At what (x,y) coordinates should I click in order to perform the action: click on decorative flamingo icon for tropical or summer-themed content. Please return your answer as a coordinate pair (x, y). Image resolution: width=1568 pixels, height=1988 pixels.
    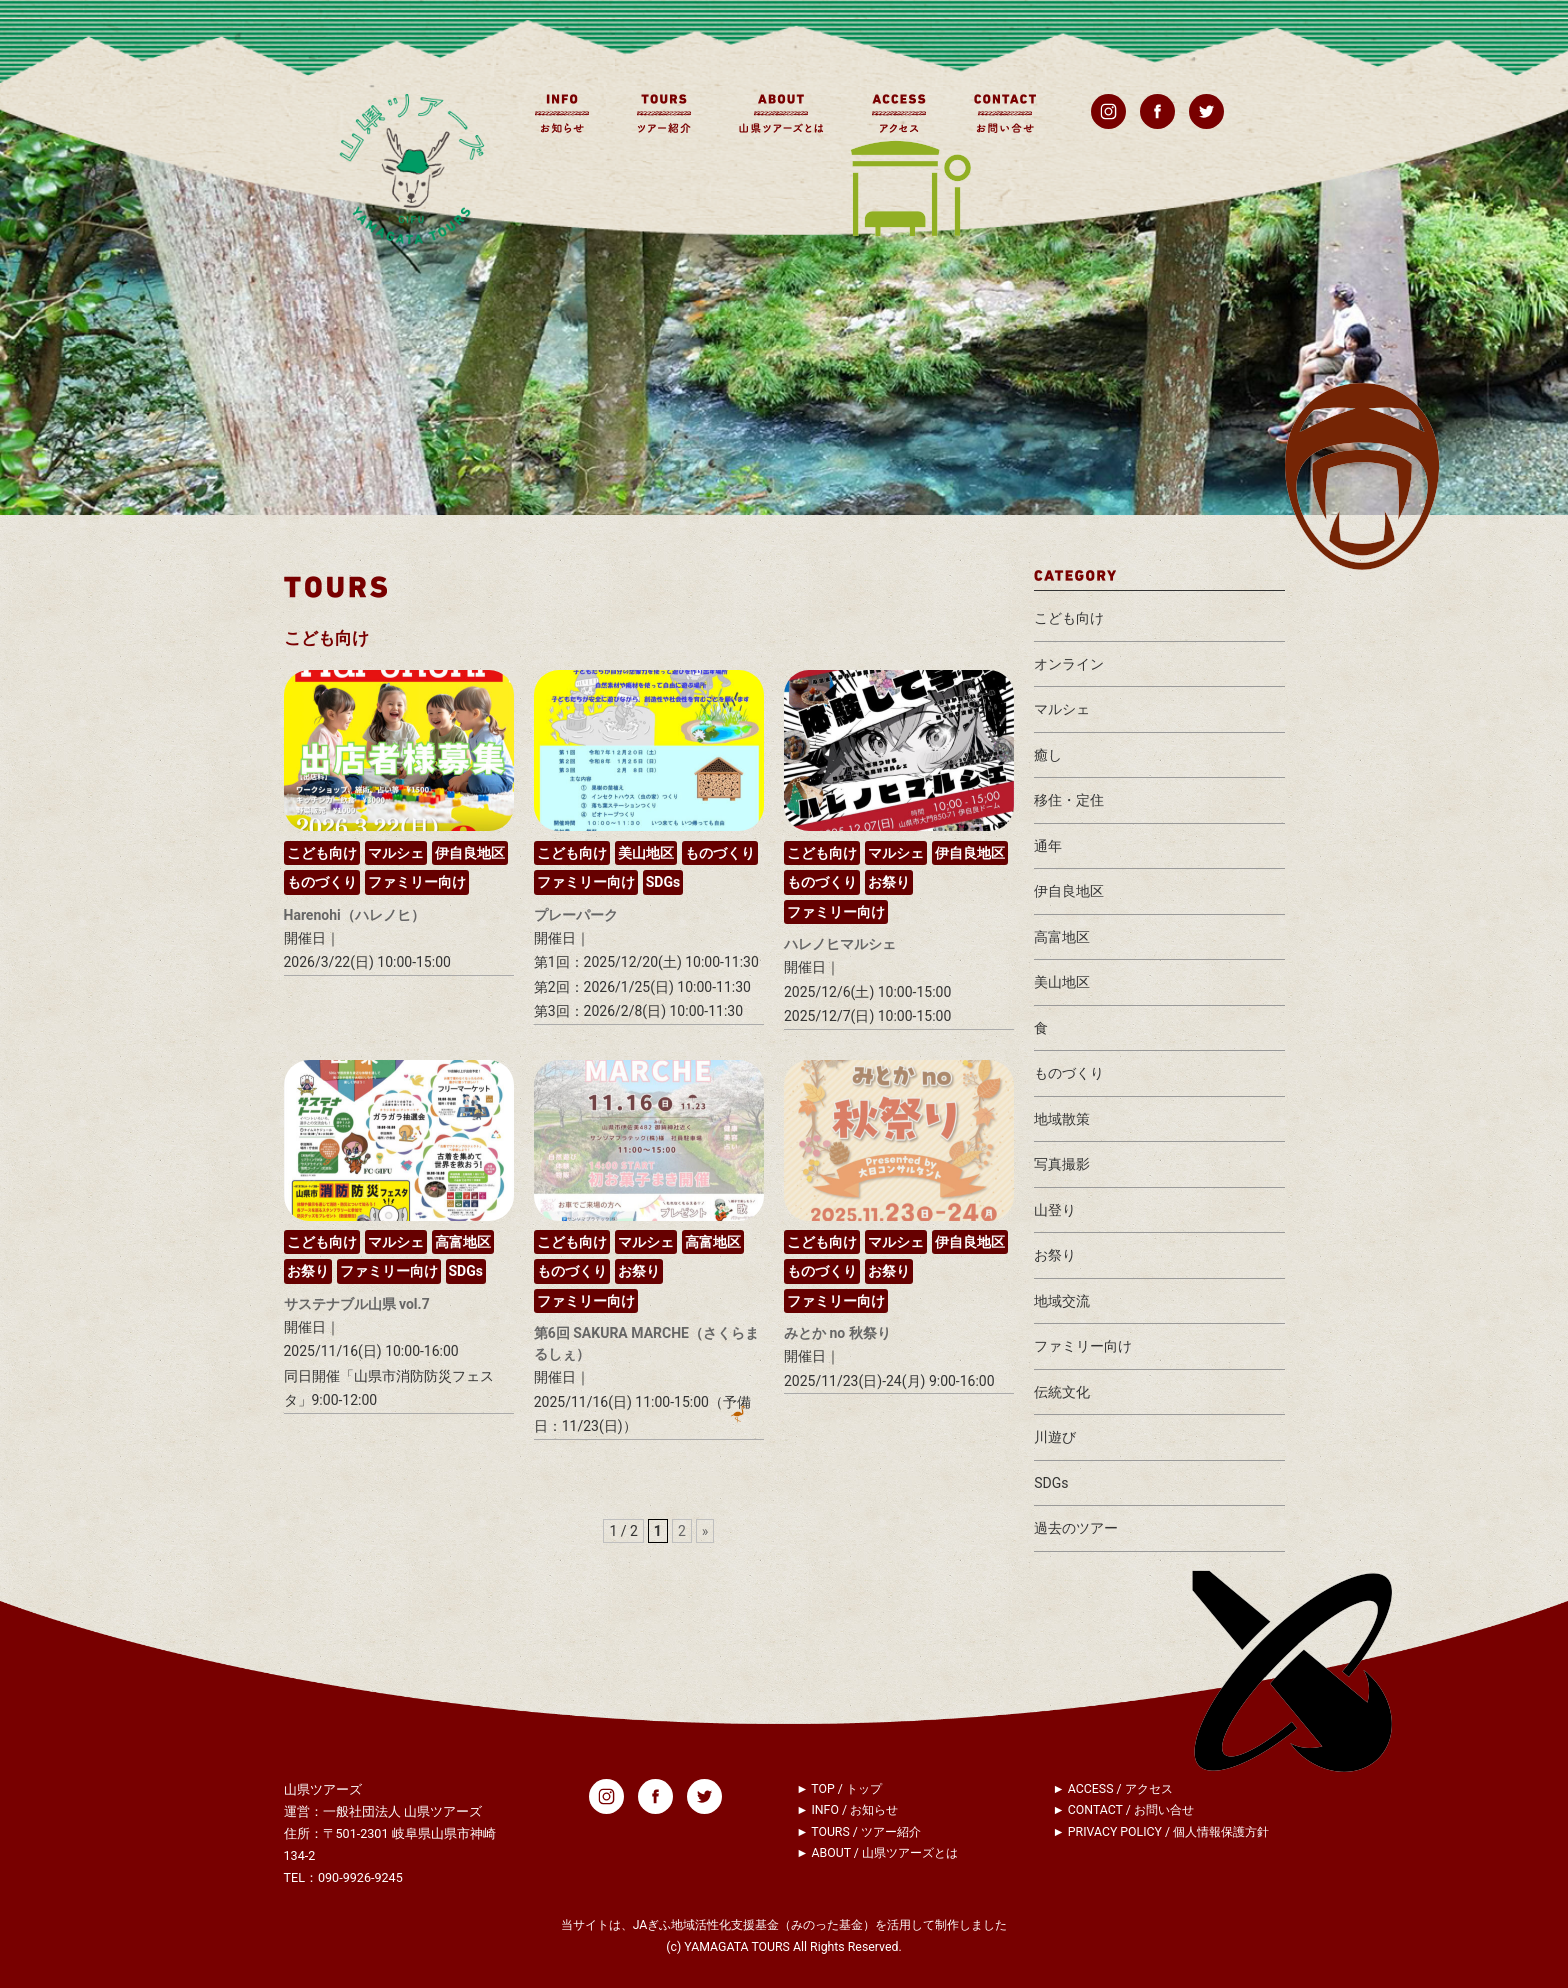
    Looking at the image, I should click on (738, 1414).